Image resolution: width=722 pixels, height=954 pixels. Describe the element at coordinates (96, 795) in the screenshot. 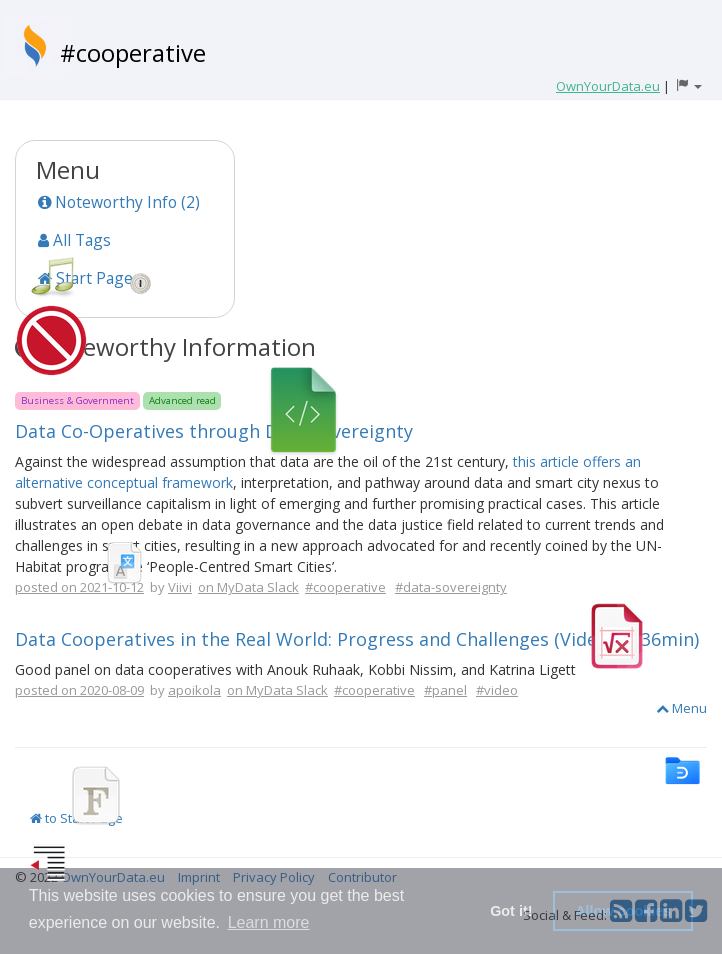

I see `a fortran source code file` at that location.